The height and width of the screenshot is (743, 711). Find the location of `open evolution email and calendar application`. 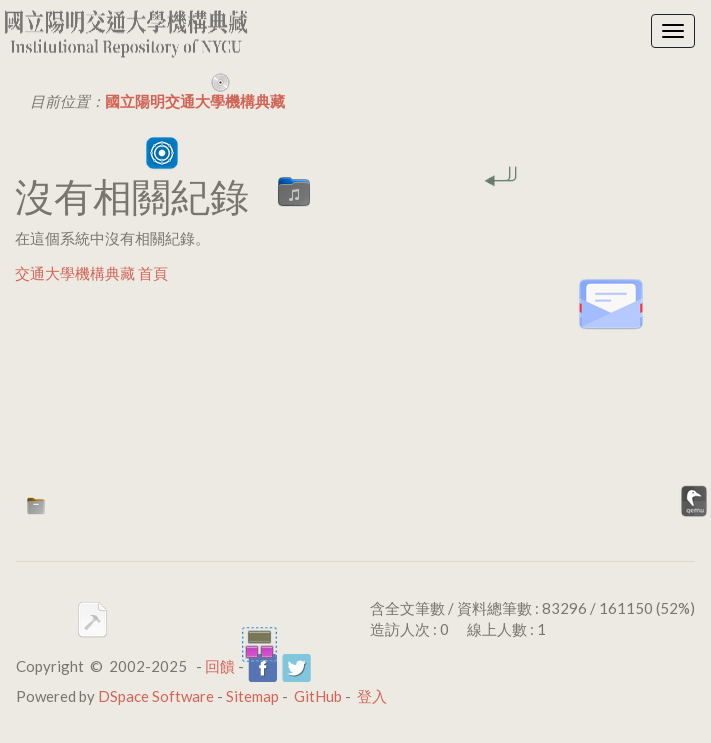

open evolution email and calendar application is located at coordinates (611, 304).